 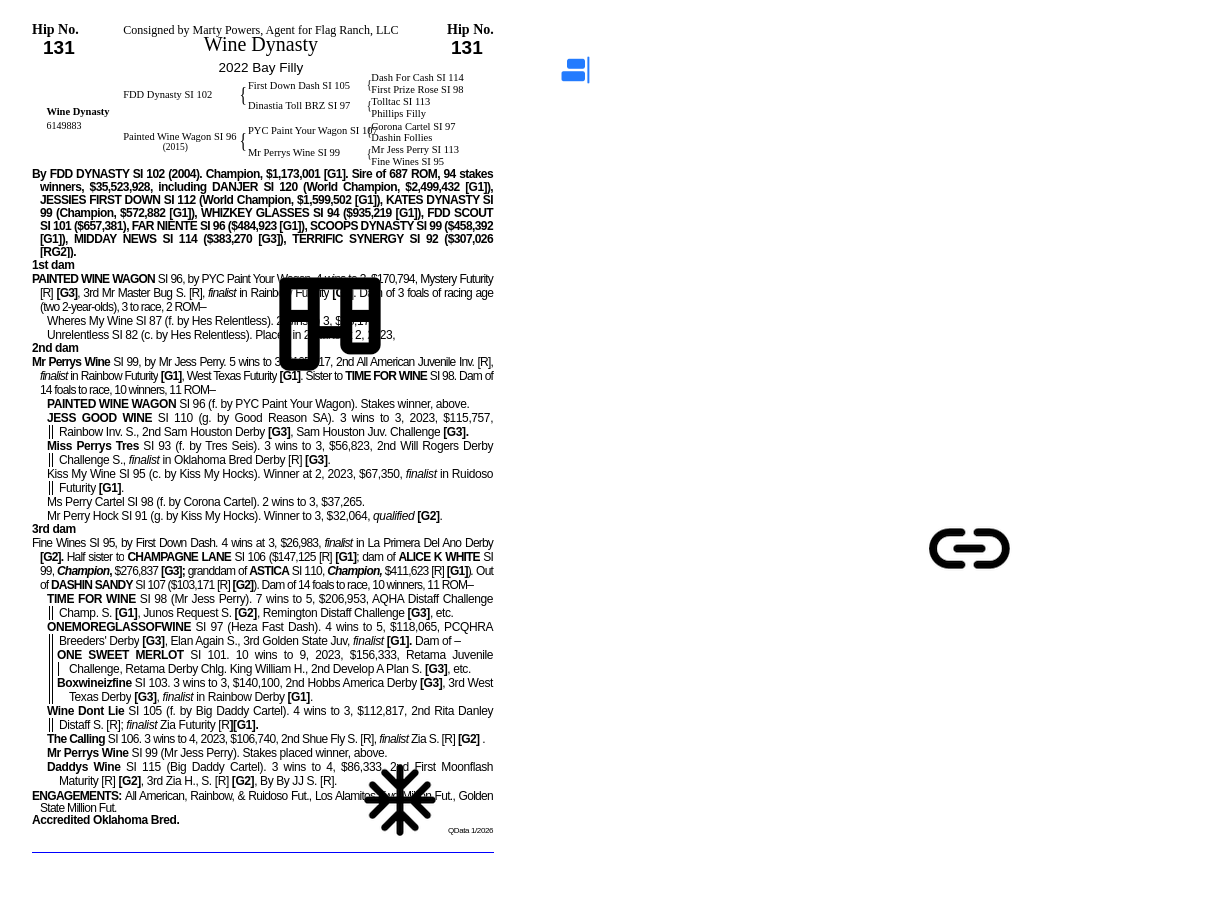 What do you see at coordinates (400, 800) in the screenshot?
I see `toggle air conditioning or cooling settings` at bounding box center [400, 800].